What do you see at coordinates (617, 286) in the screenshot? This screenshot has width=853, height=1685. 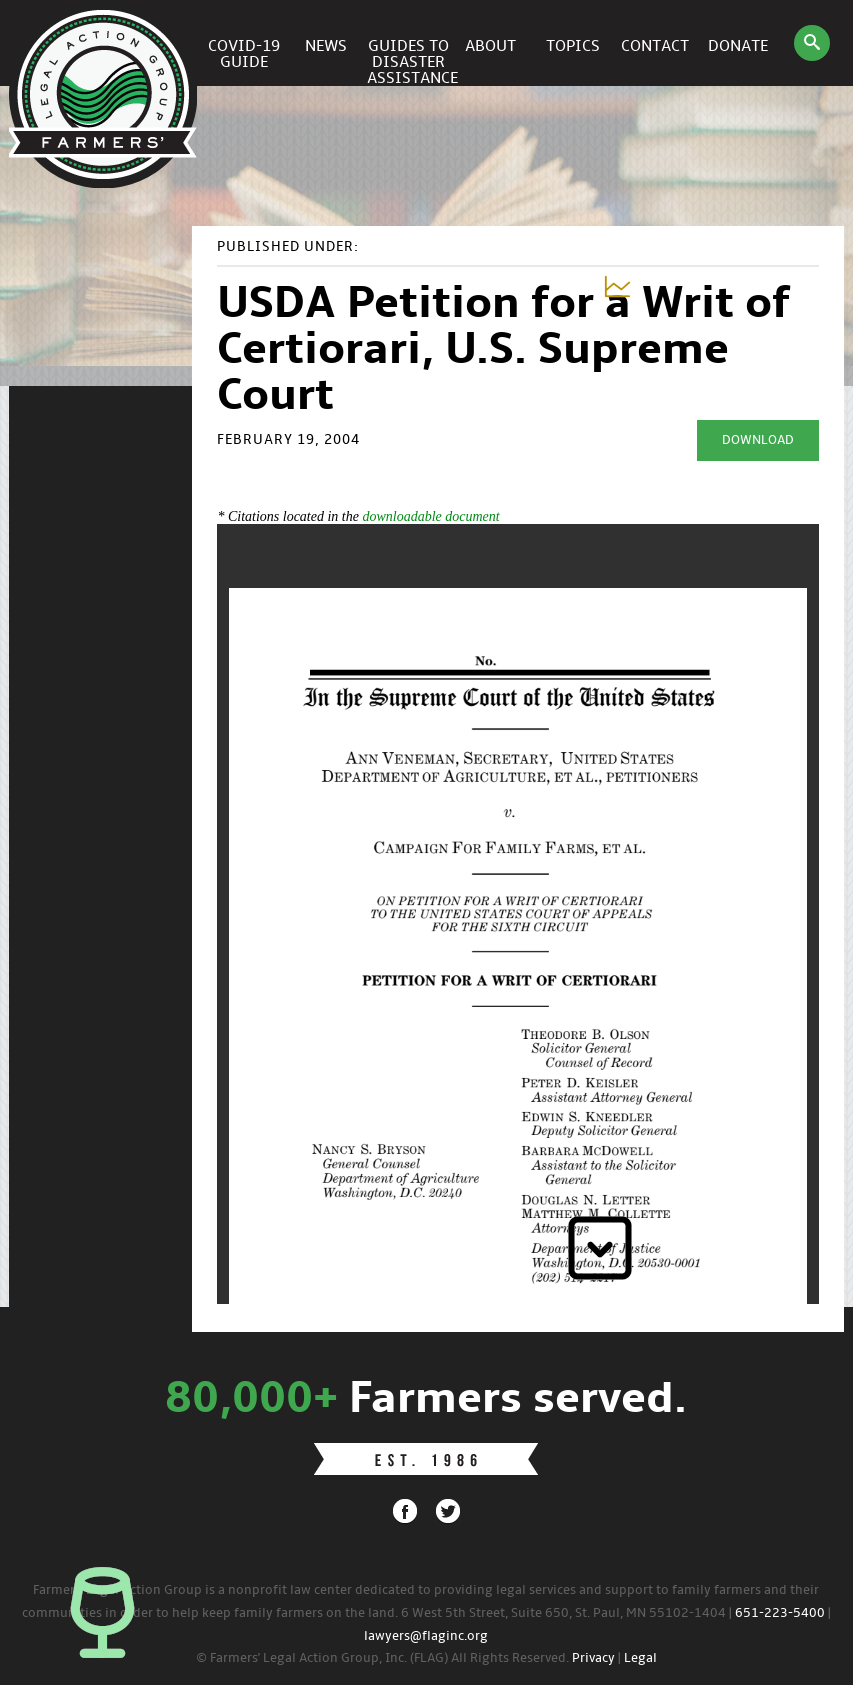 I see `view analytics or statistics` at bounding box center [617, 286].